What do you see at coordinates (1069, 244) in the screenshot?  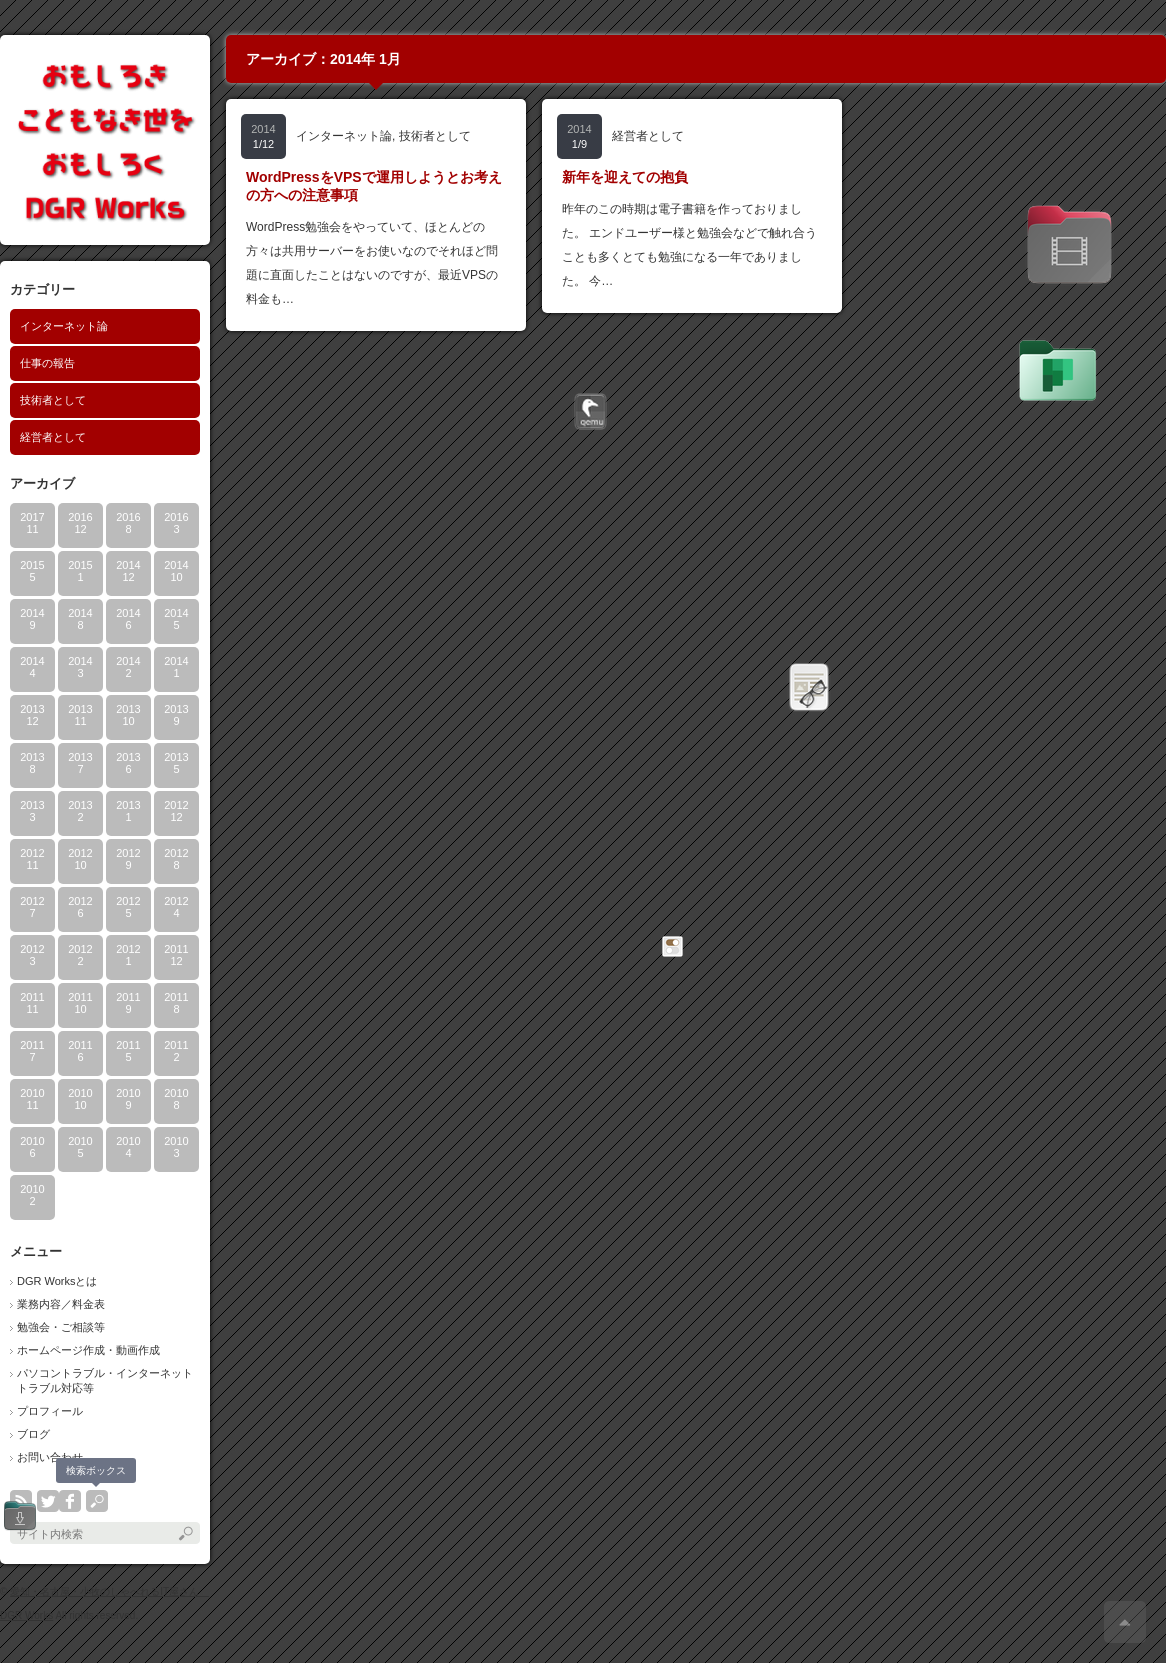 I see `open videos folder` at bounding box center [1069, 244].